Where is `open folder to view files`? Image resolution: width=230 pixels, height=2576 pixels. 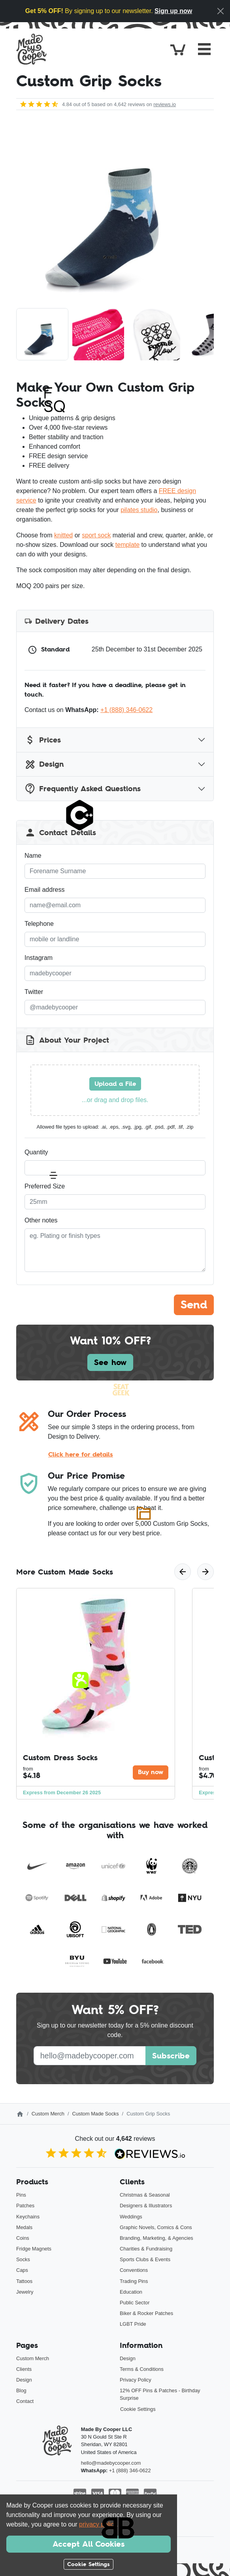 open folder to view files is located at coordinates (143, 1513).